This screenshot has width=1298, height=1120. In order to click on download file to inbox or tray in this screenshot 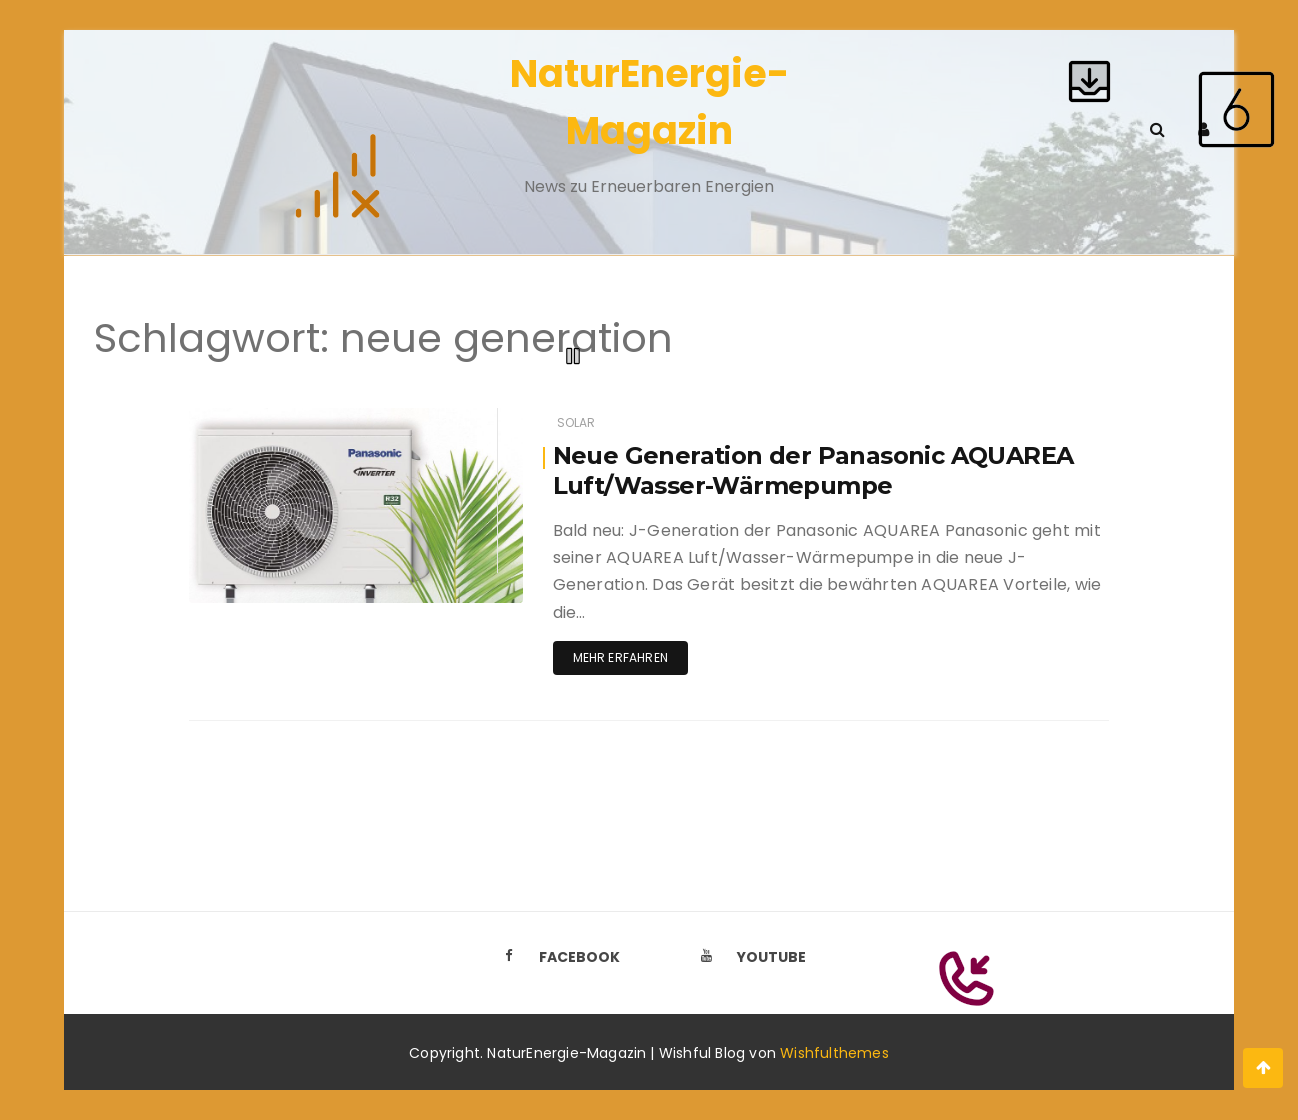, I will do `click(1089, 81)`.